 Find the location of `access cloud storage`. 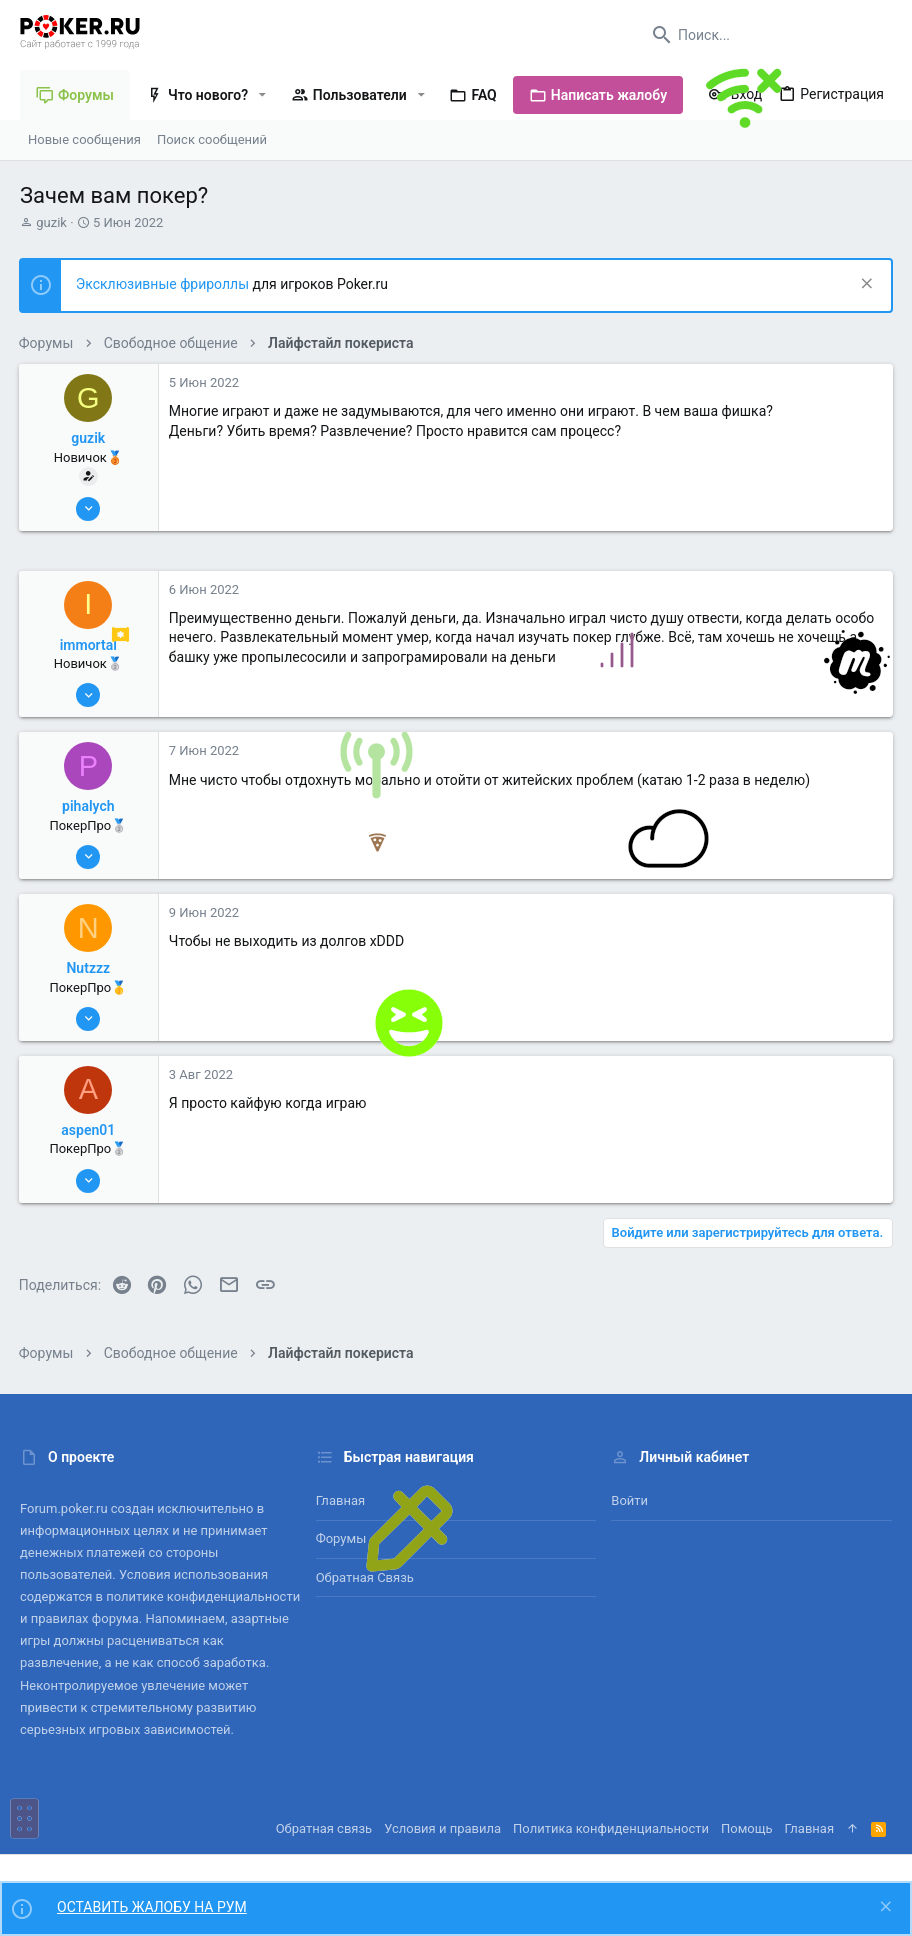

access cloud storage is located at coordinates (668, 838).